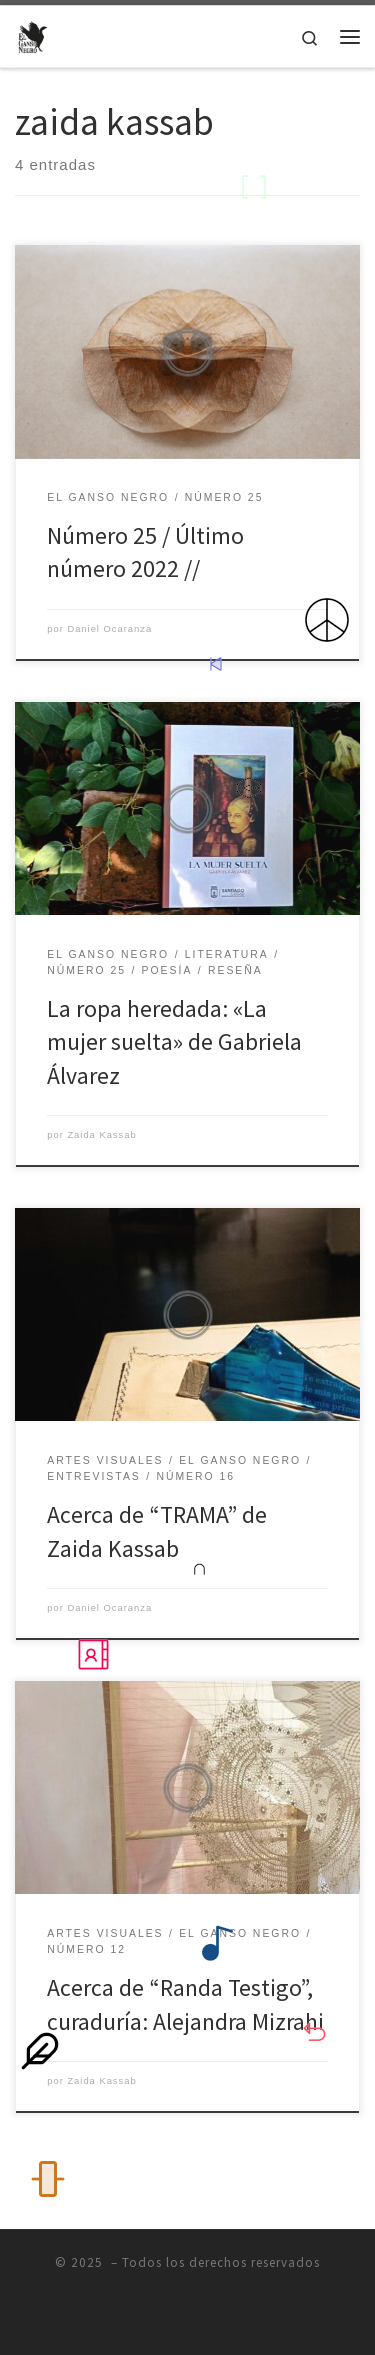 This screenshot has width=375, height=2355. What do you see at coordinates (199, 1569) in the screenshot?
I see `indicates a set intersection operation` at bounding box center [199, 1569].